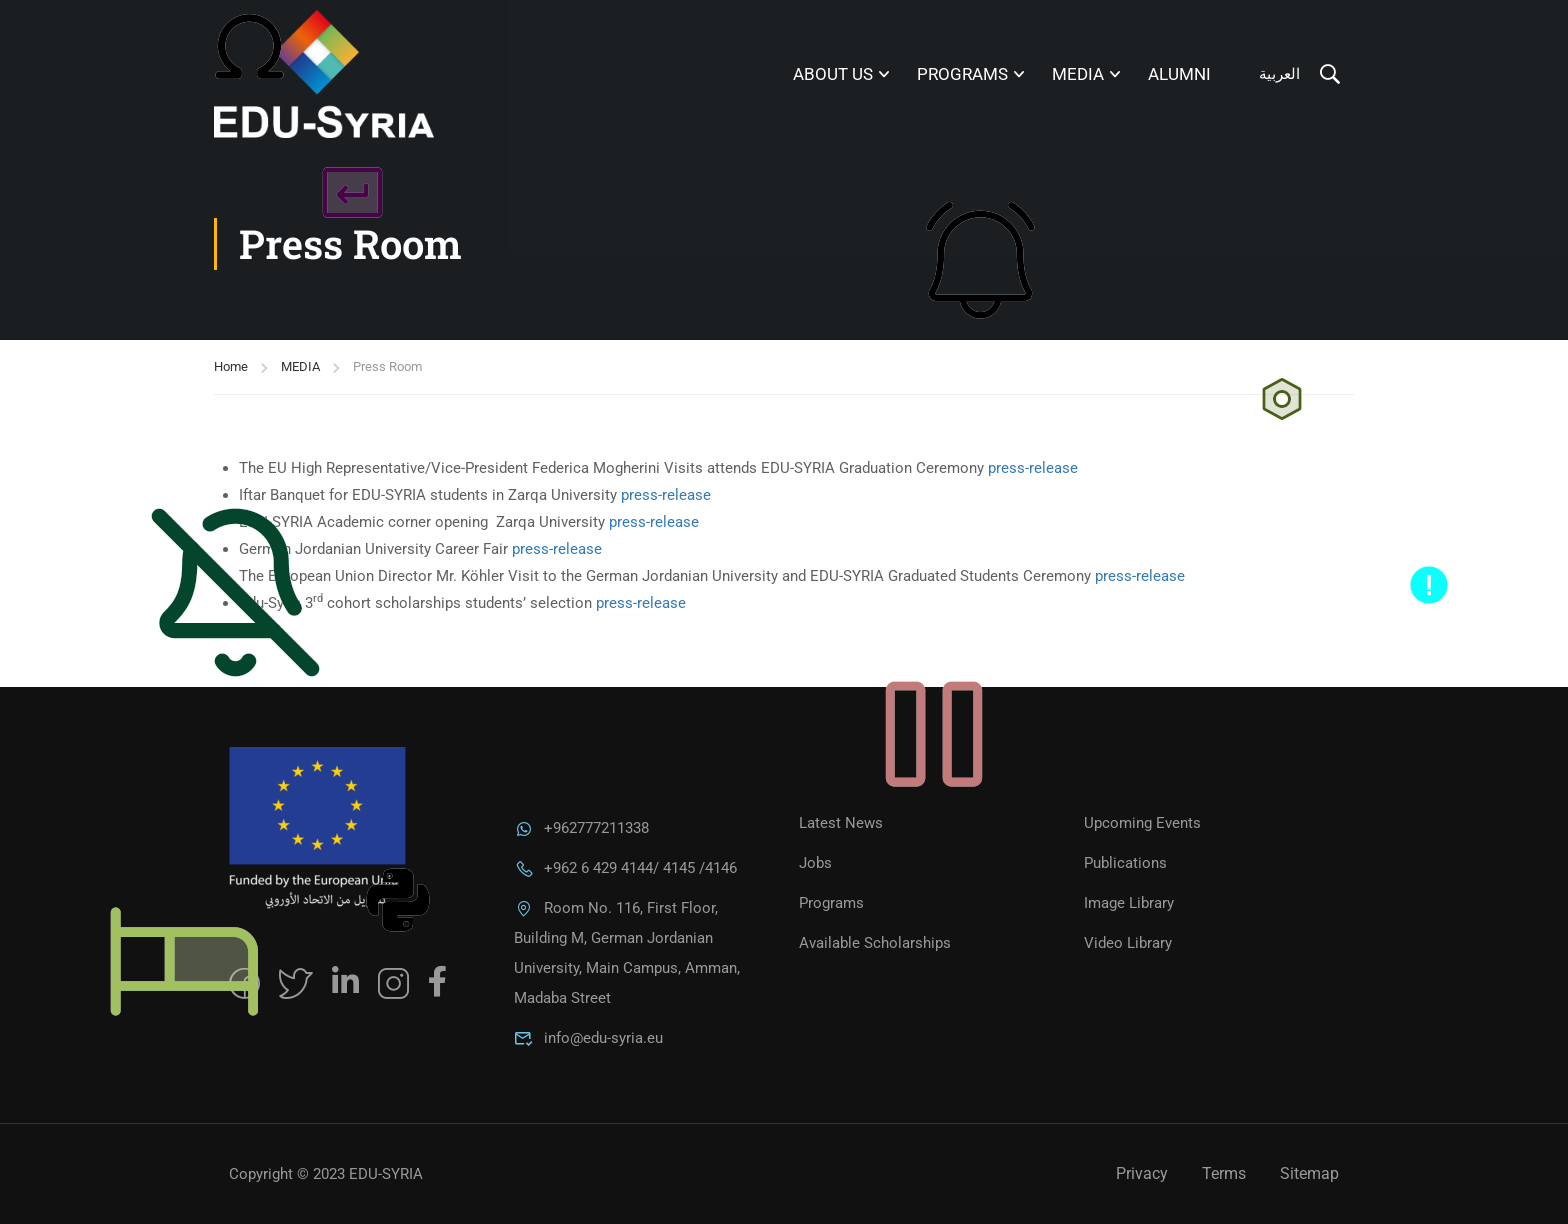  I want to click on press enter or return key, so click(352, 192).